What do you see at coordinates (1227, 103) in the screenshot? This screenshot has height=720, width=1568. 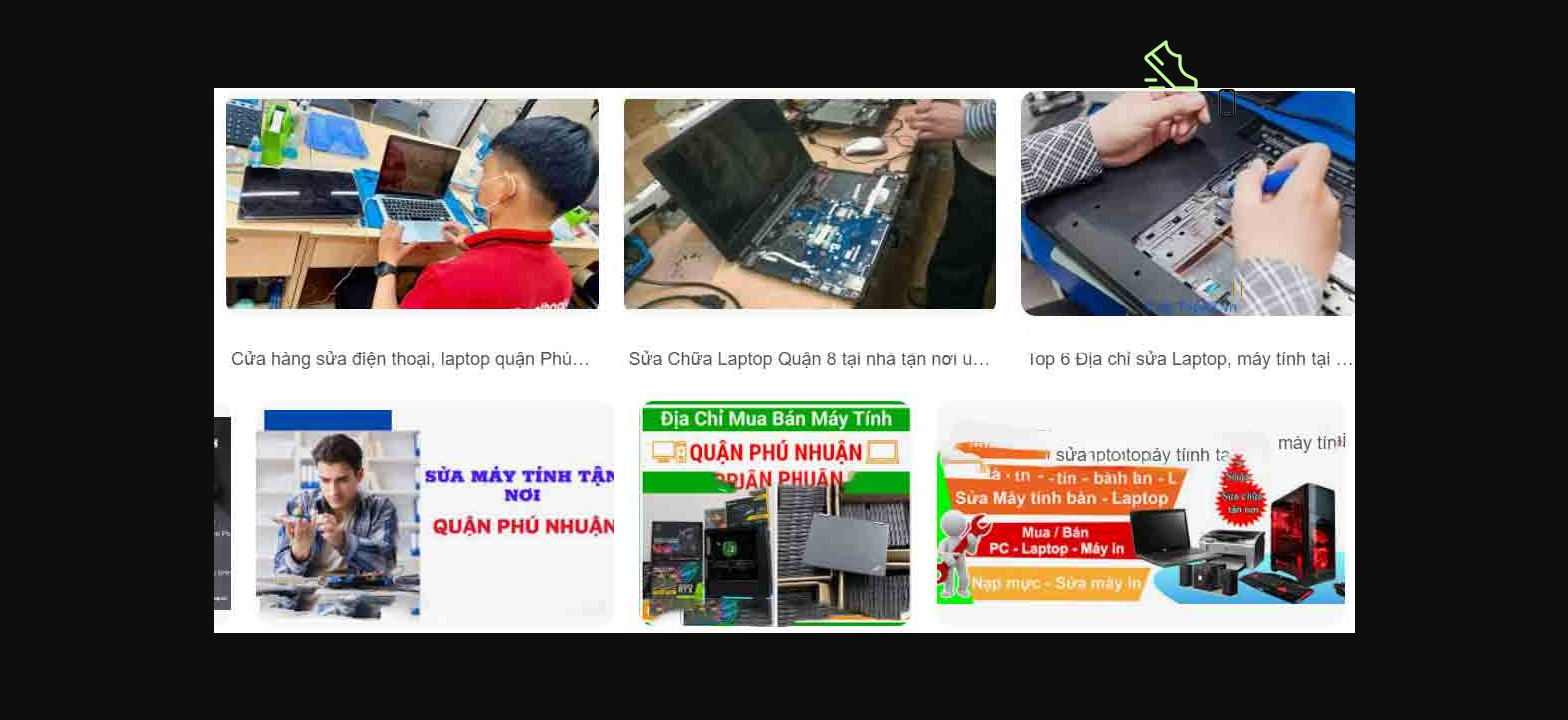 I see `access mobile device settings` at bounding box center [1227, 103].